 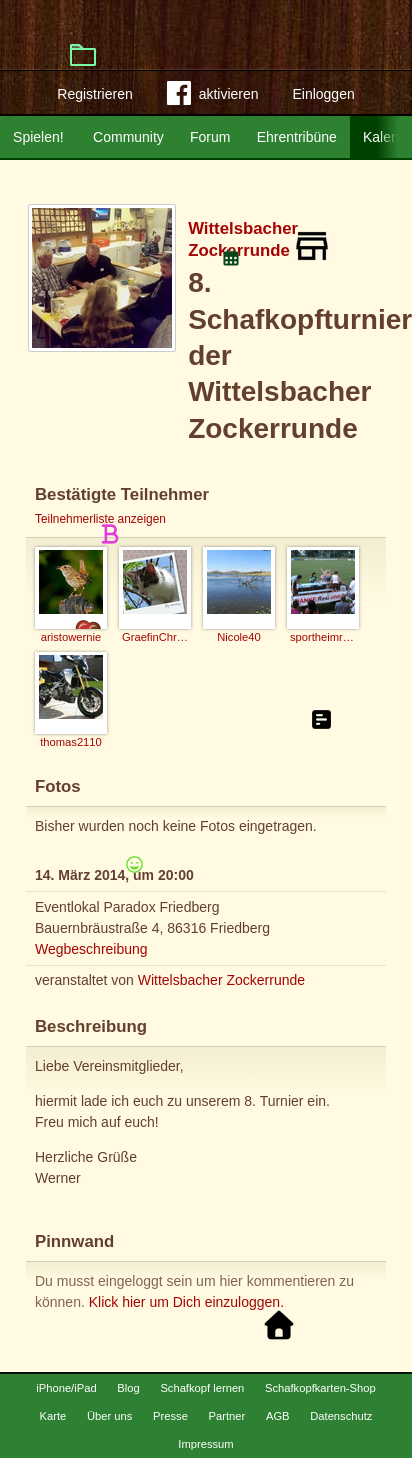 I want to click on browse or open the store, so click(x=312, y=246).